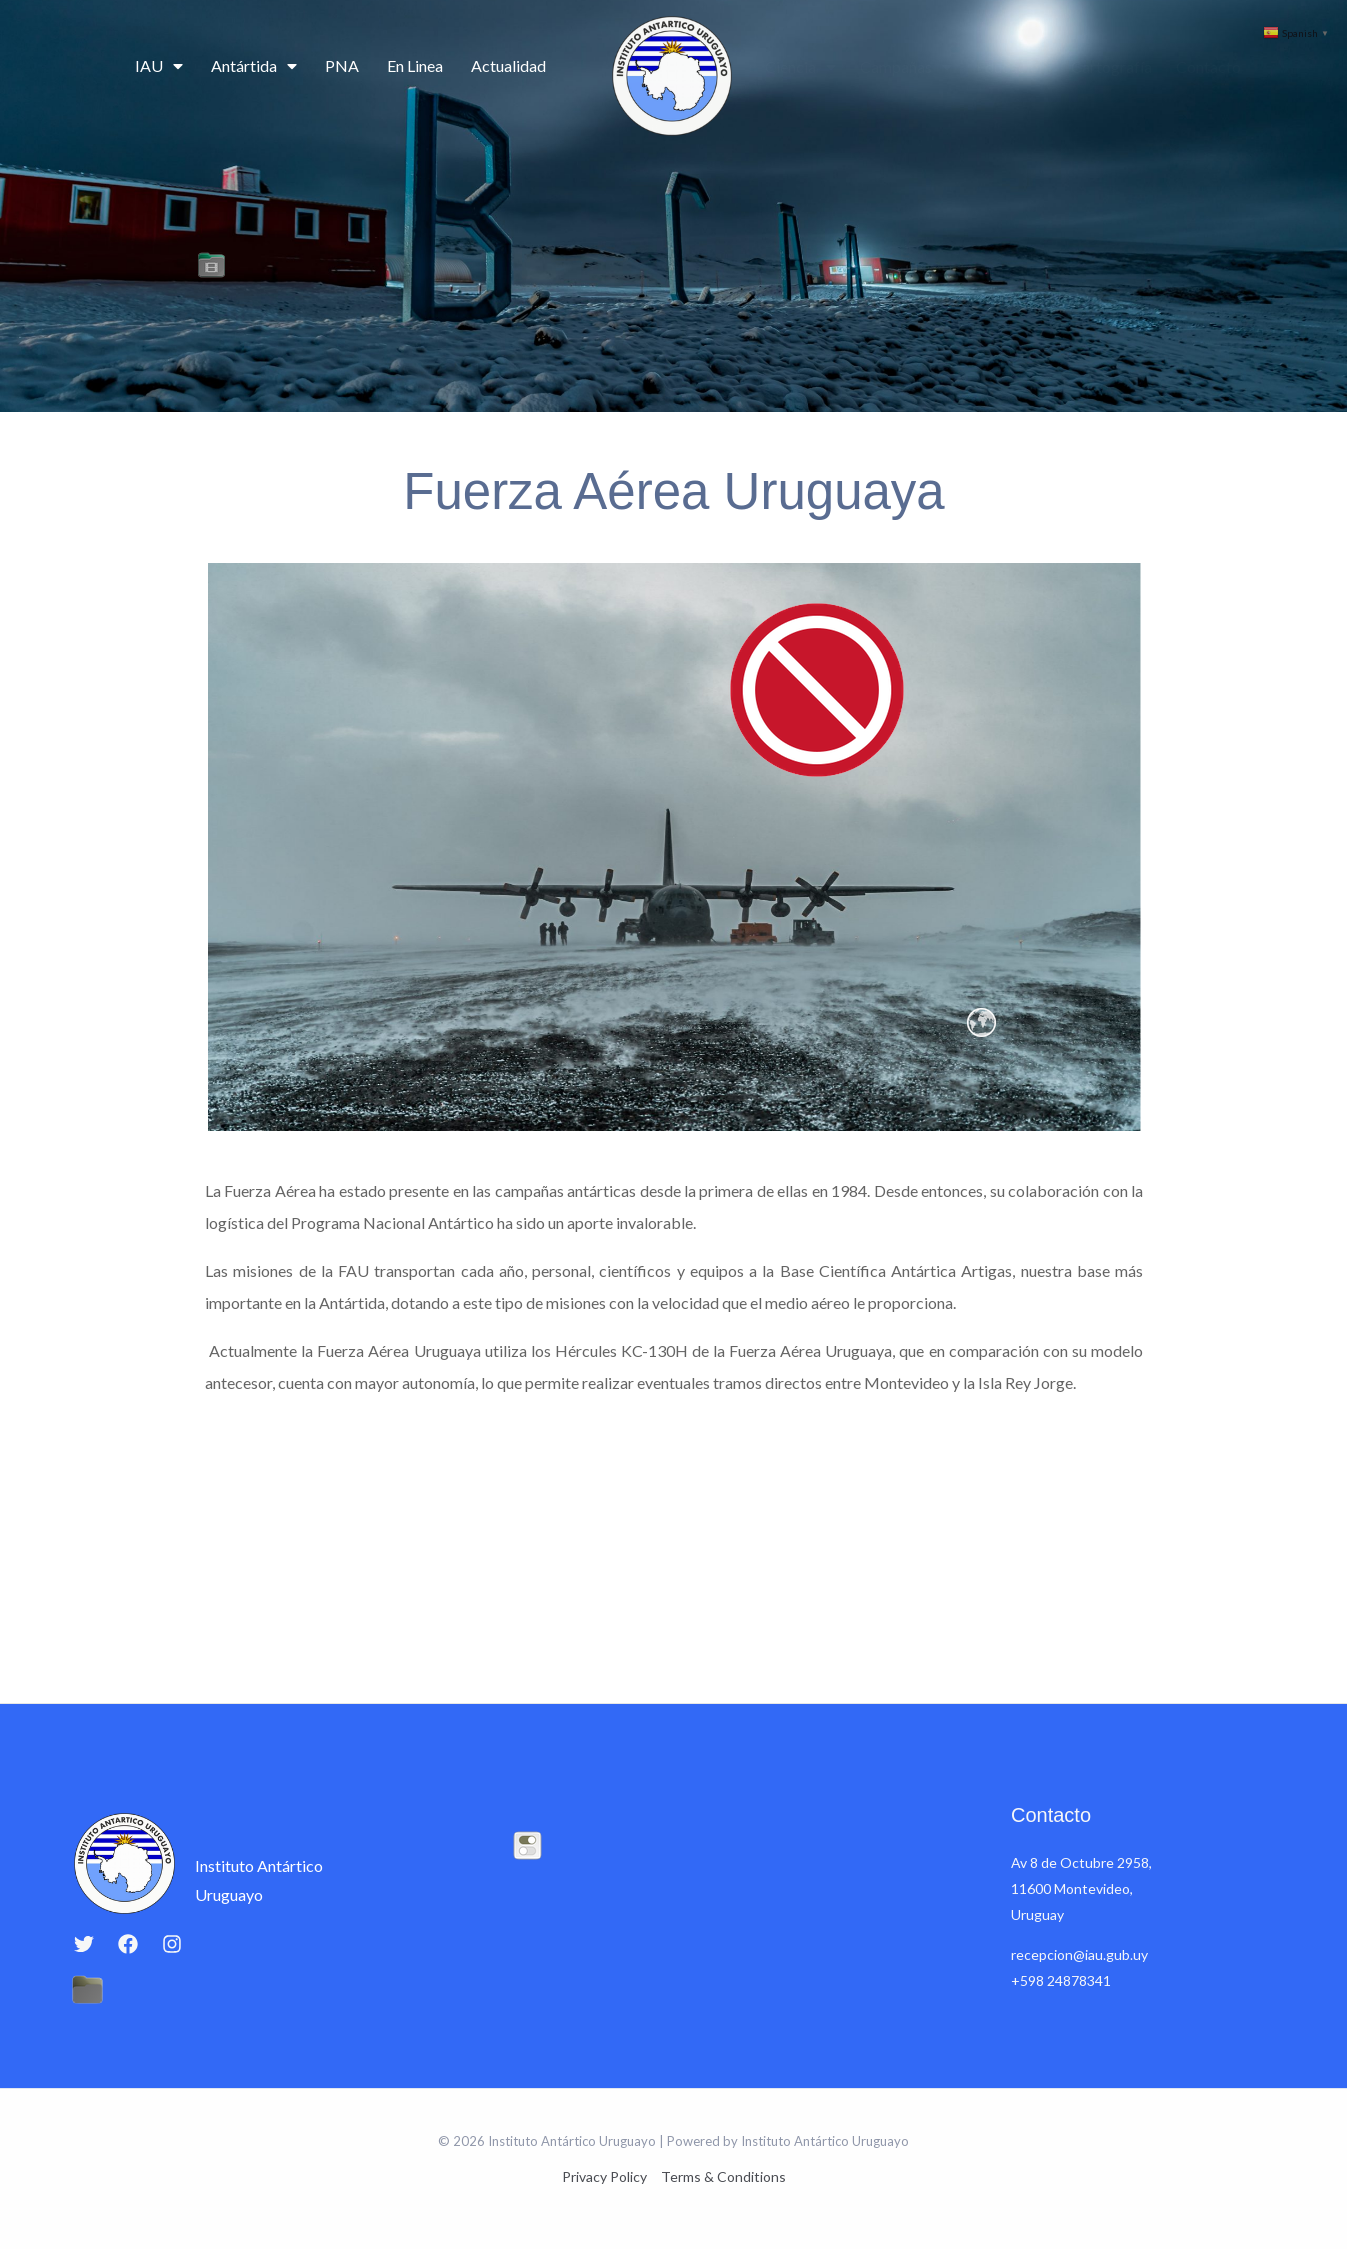  What do you see at coordinates (87, 1989) in the screenshot?
I see `indicates an open folder` at bounding box center [87, 1989].